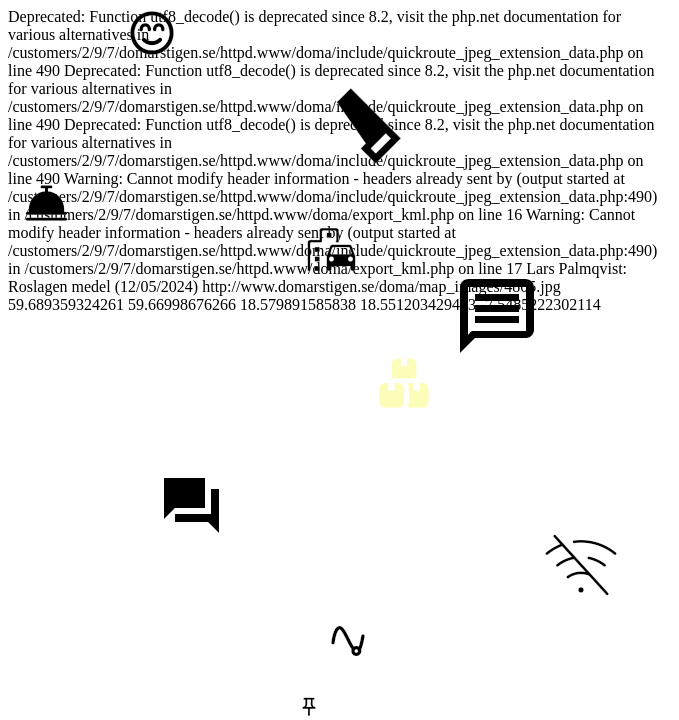 The image size is (679, 720). I want to click on add a positive reaction or emoji, so click(152, 33).